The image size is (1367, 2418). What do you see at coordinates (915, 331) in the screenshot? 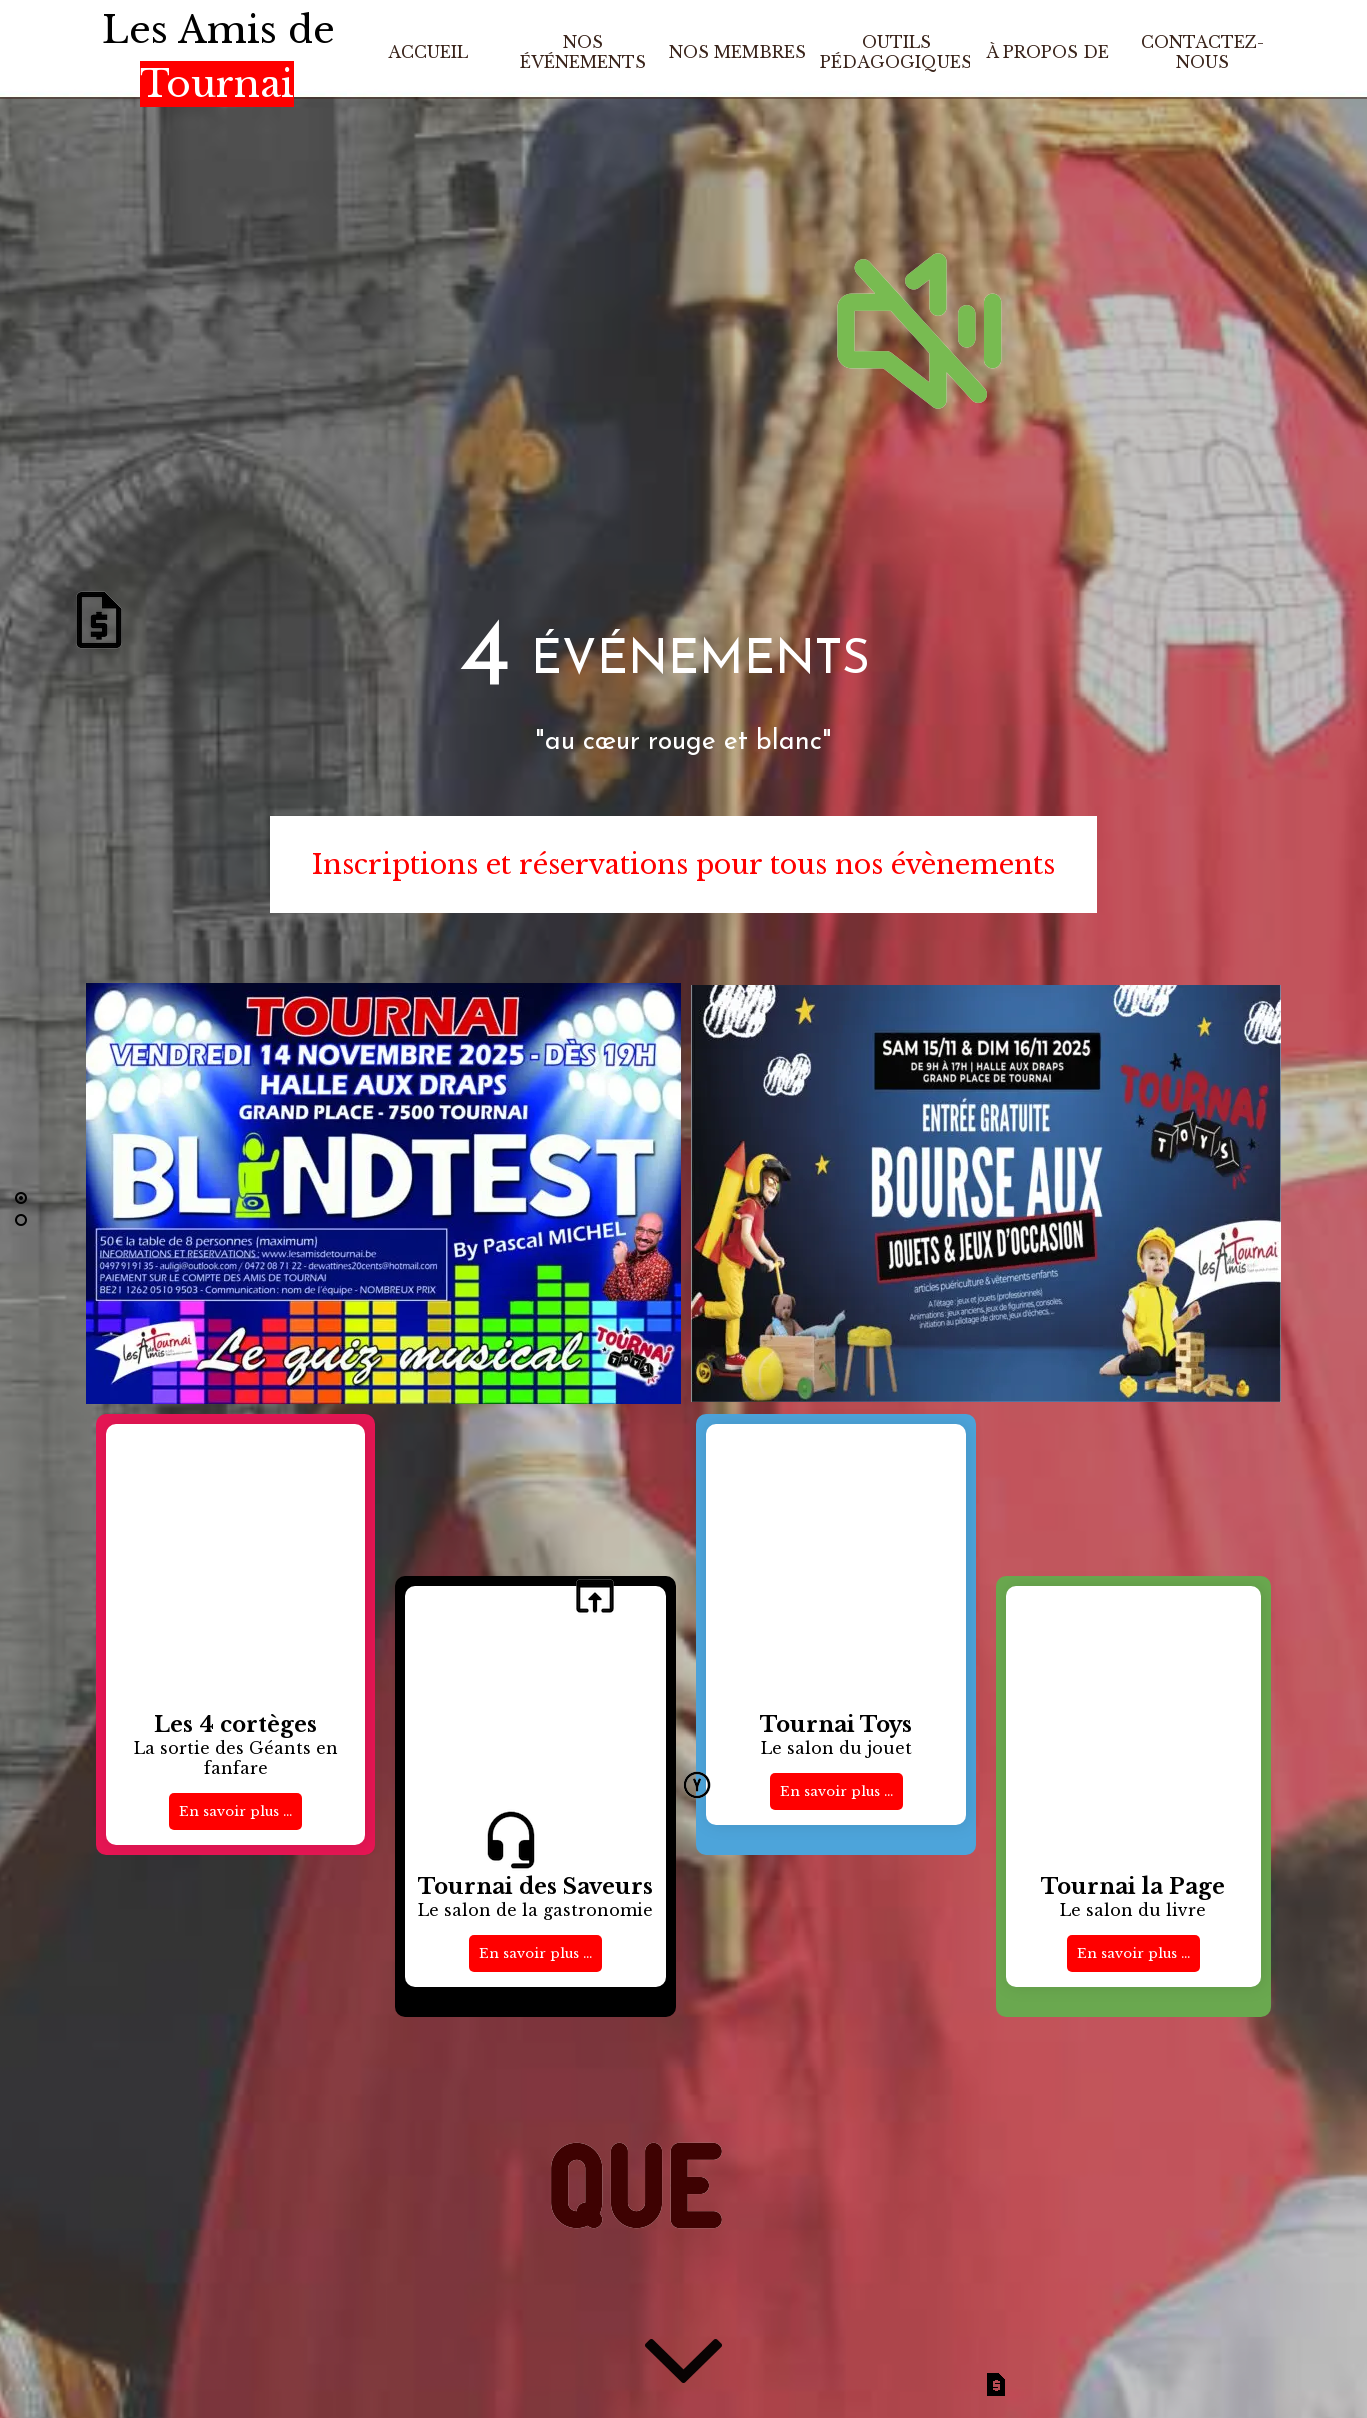
I see `mute audio` at bounding box center [915, 331].